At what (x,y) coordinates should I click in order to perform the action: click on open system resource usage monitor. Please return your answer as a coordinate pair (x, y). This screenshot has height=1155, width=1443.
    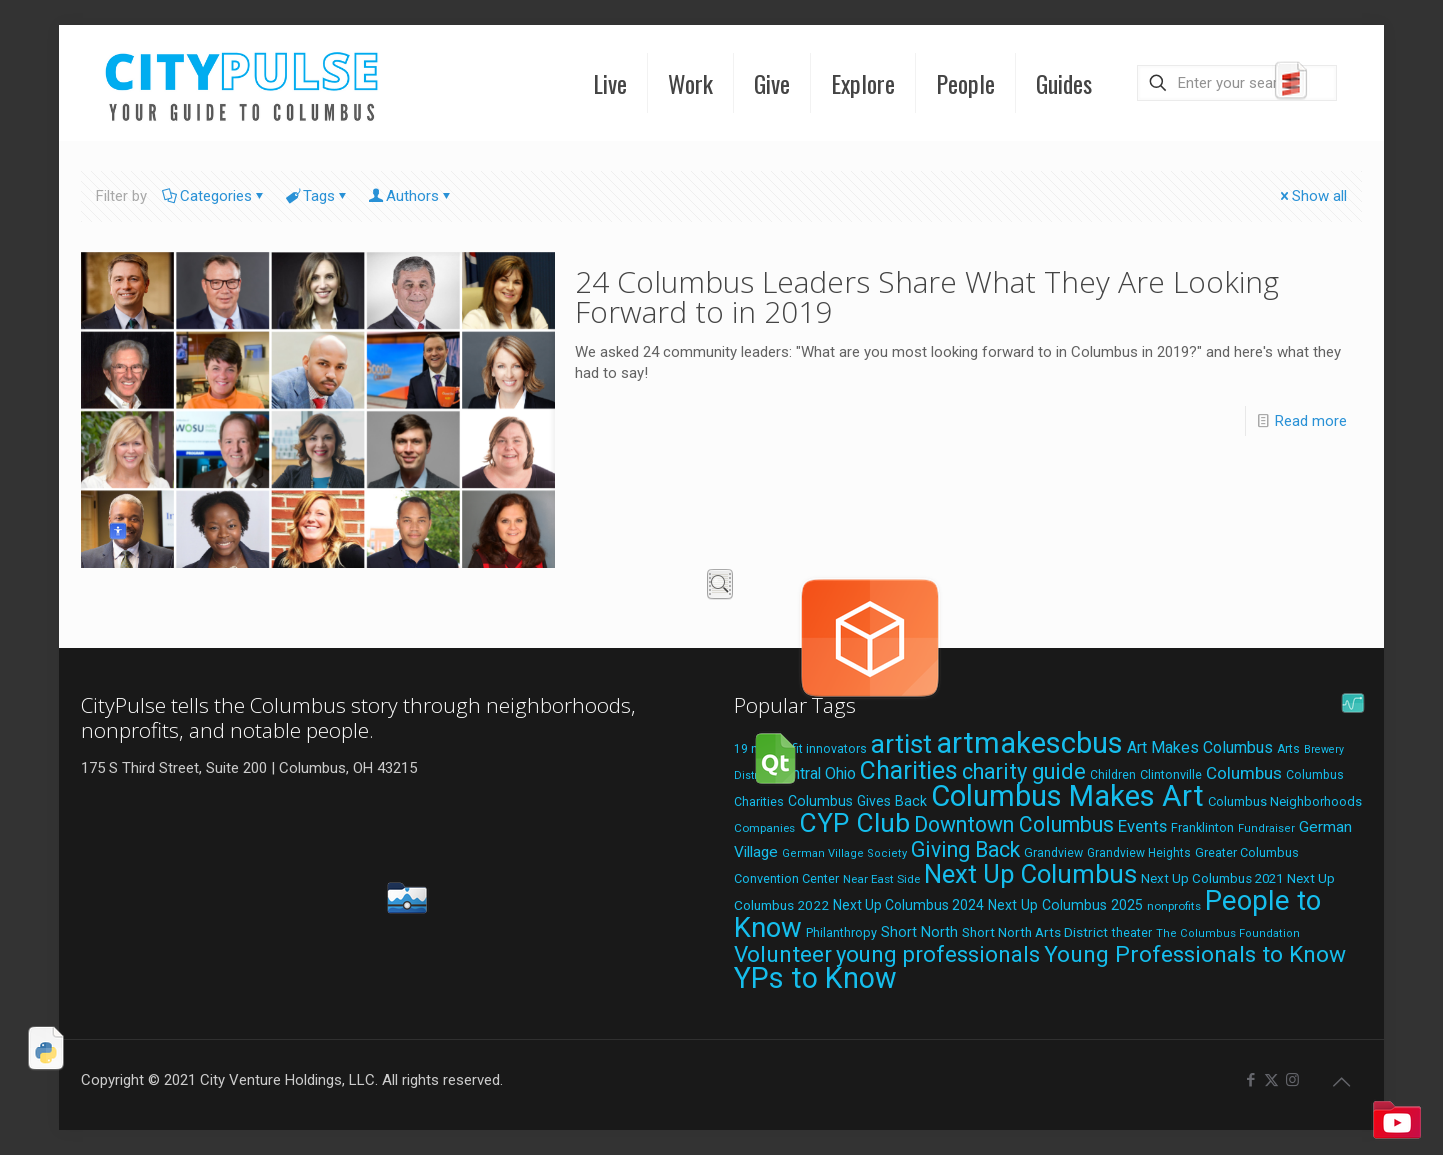
    Looking at the image, I should click on (1353, 703).